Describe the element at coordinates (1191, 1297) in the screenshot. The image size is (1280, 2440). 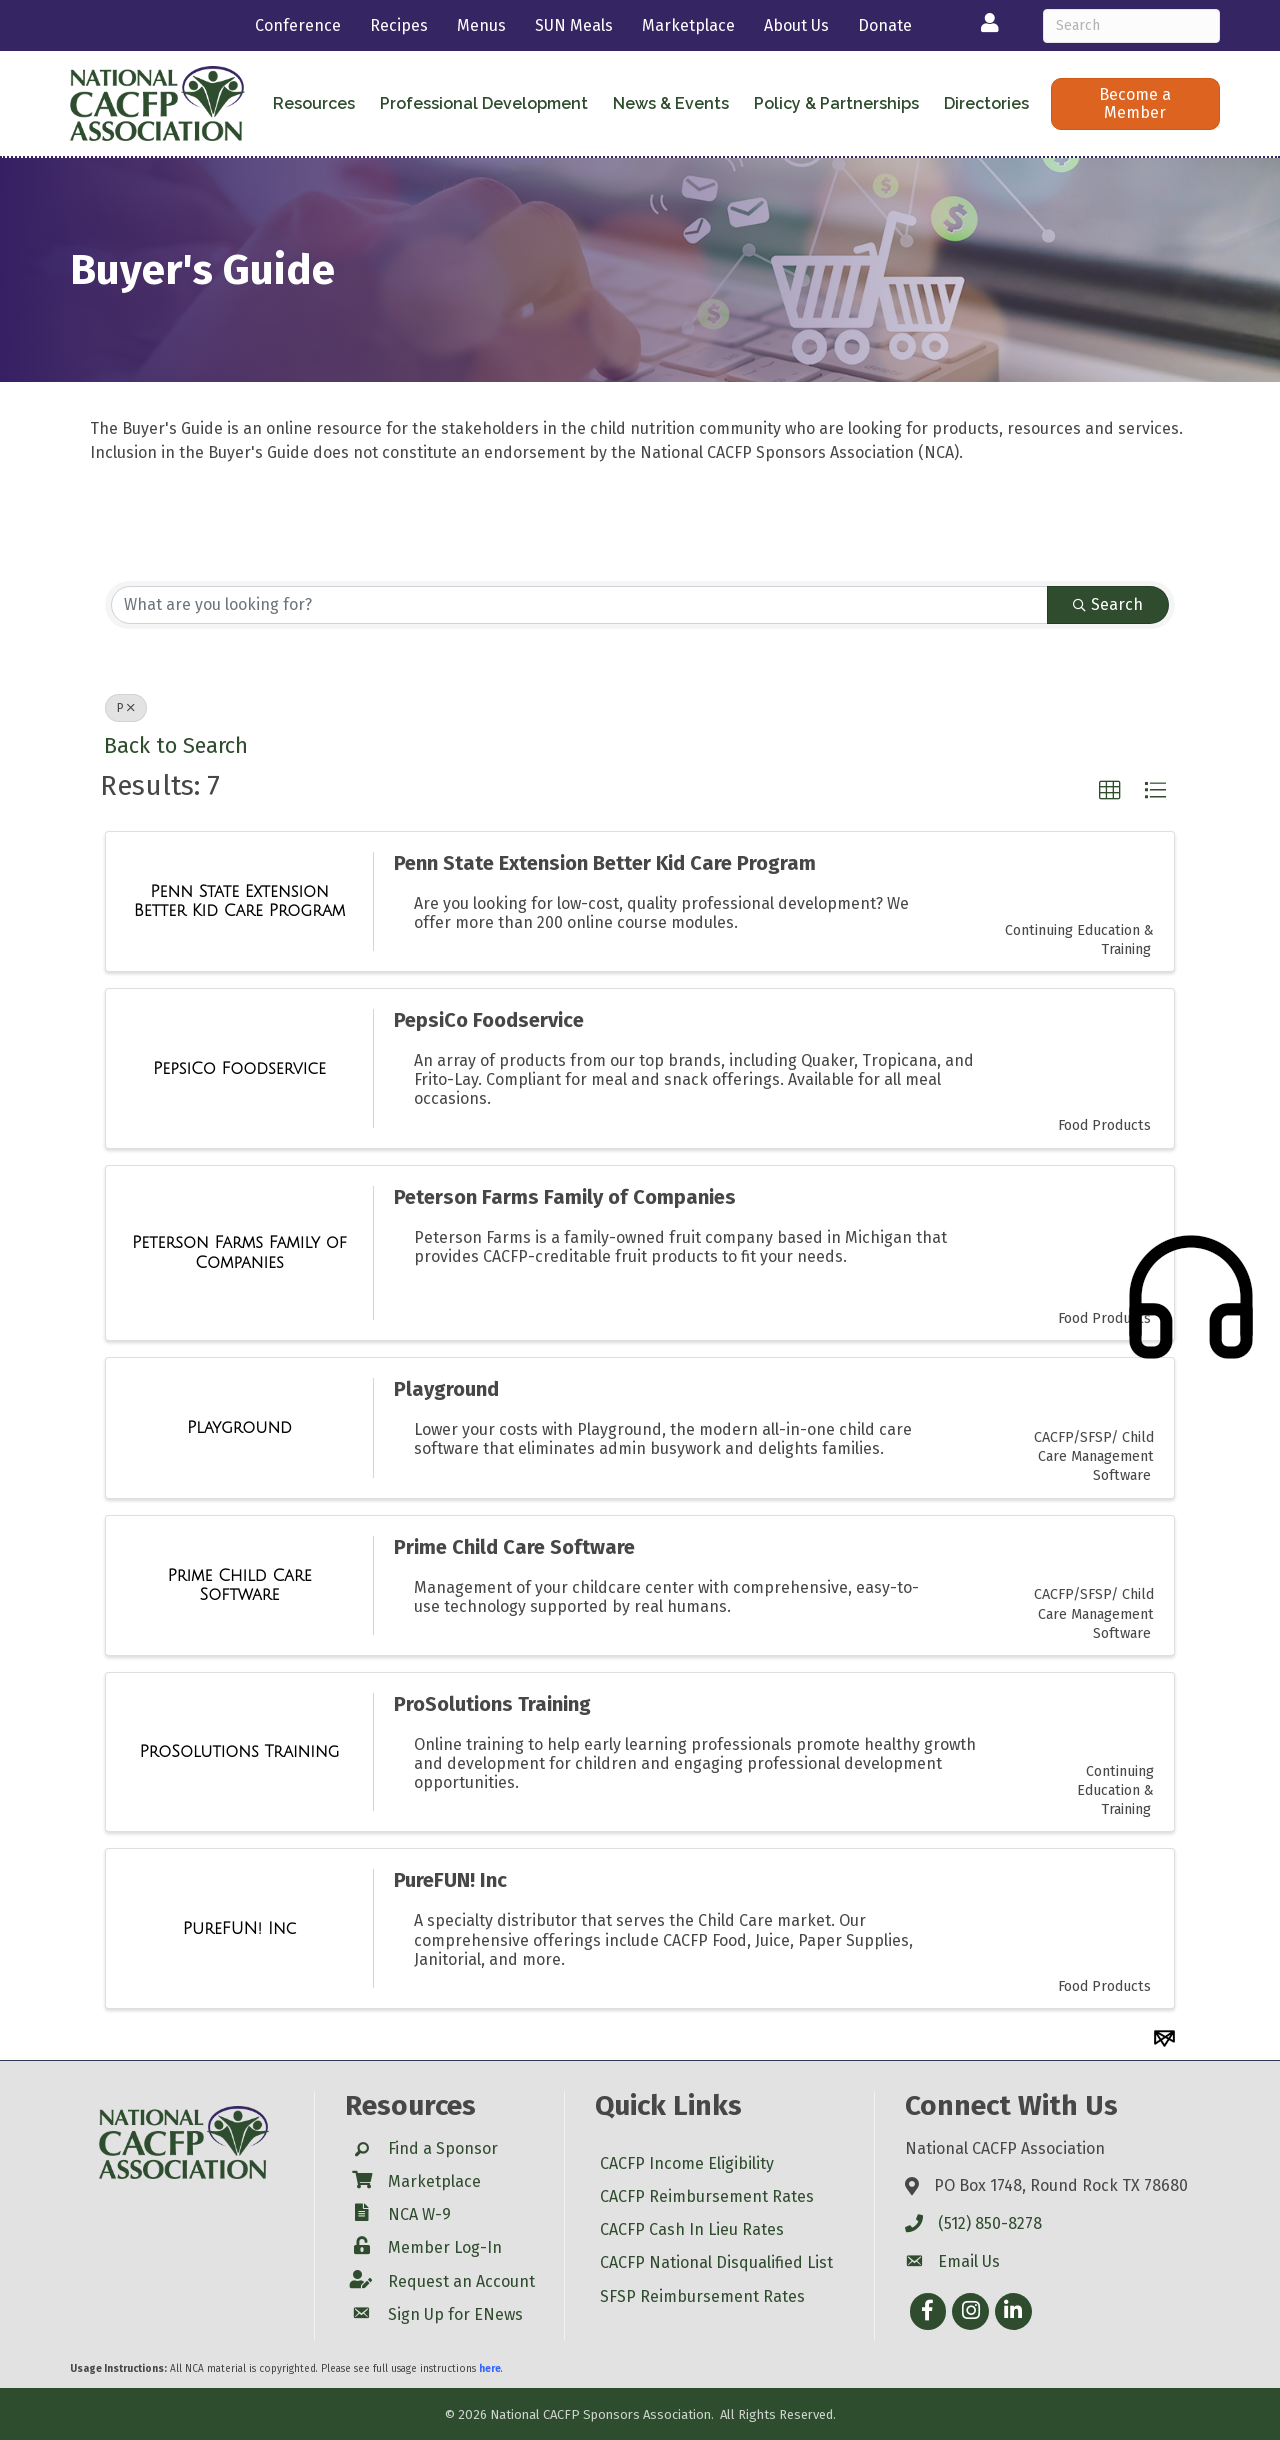
I see `access audio or music player` at that location.